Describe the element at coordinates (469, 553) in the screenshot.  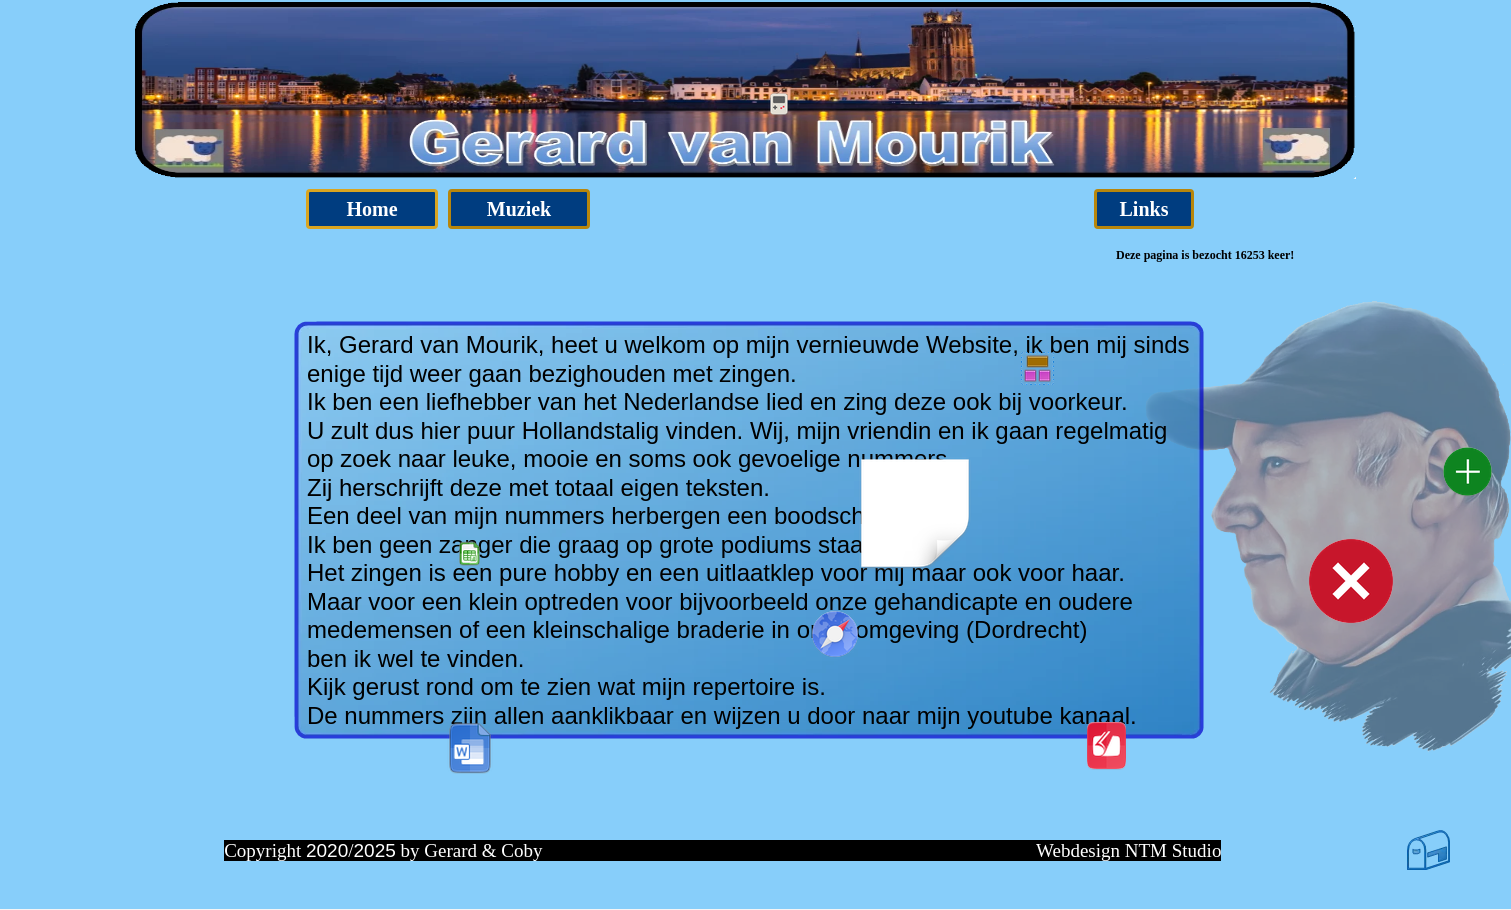
I see `open a libreoffice calc spreadsheet file` at that location.